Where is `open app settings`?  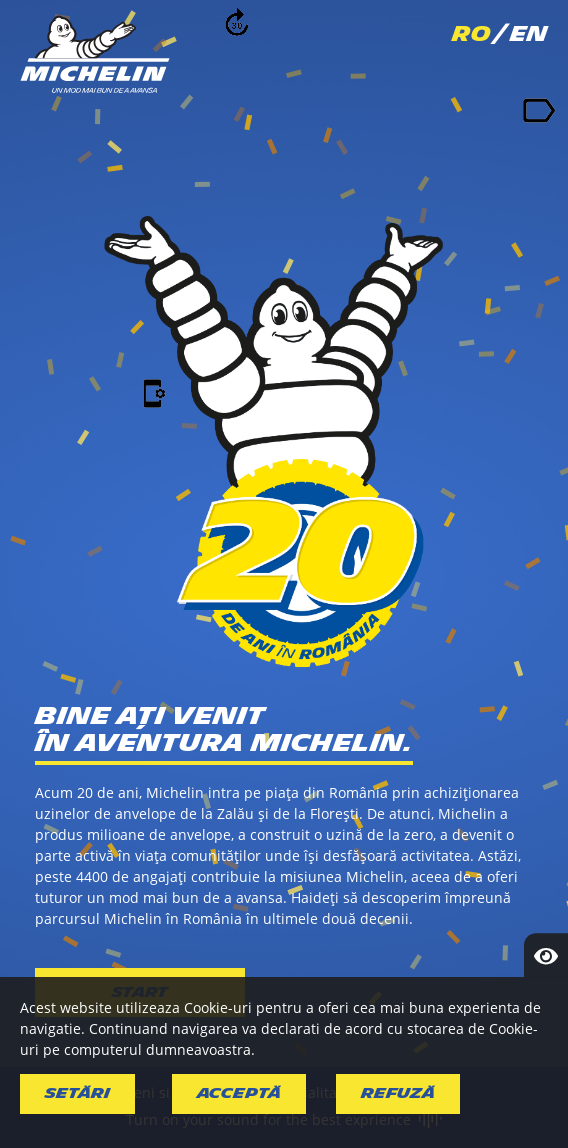
open app settings is located at coordinates (152, 393).